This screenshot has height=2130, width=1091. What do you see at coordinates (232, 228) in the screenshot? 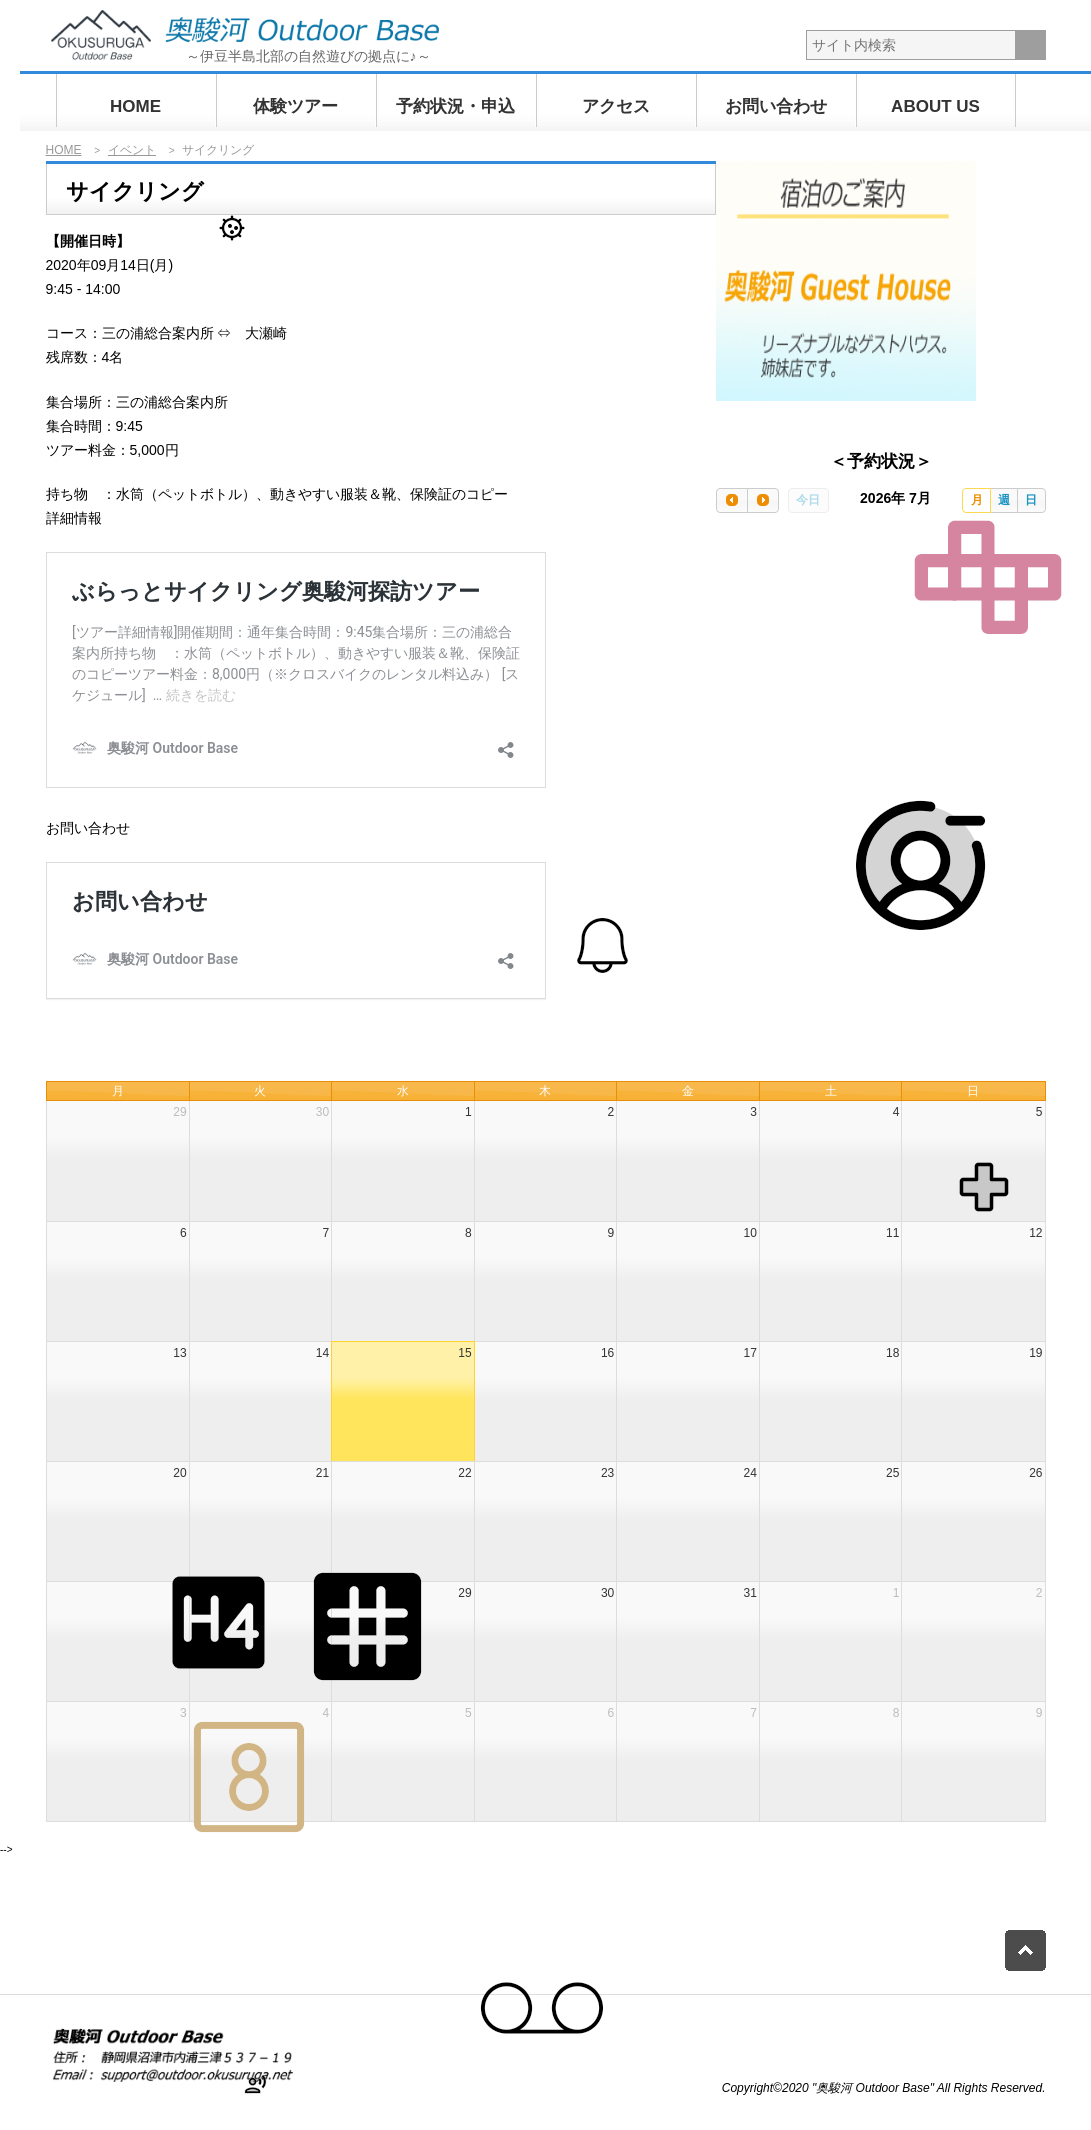
I see `indicates virus or malware detected` at bounding box center [232, 228].